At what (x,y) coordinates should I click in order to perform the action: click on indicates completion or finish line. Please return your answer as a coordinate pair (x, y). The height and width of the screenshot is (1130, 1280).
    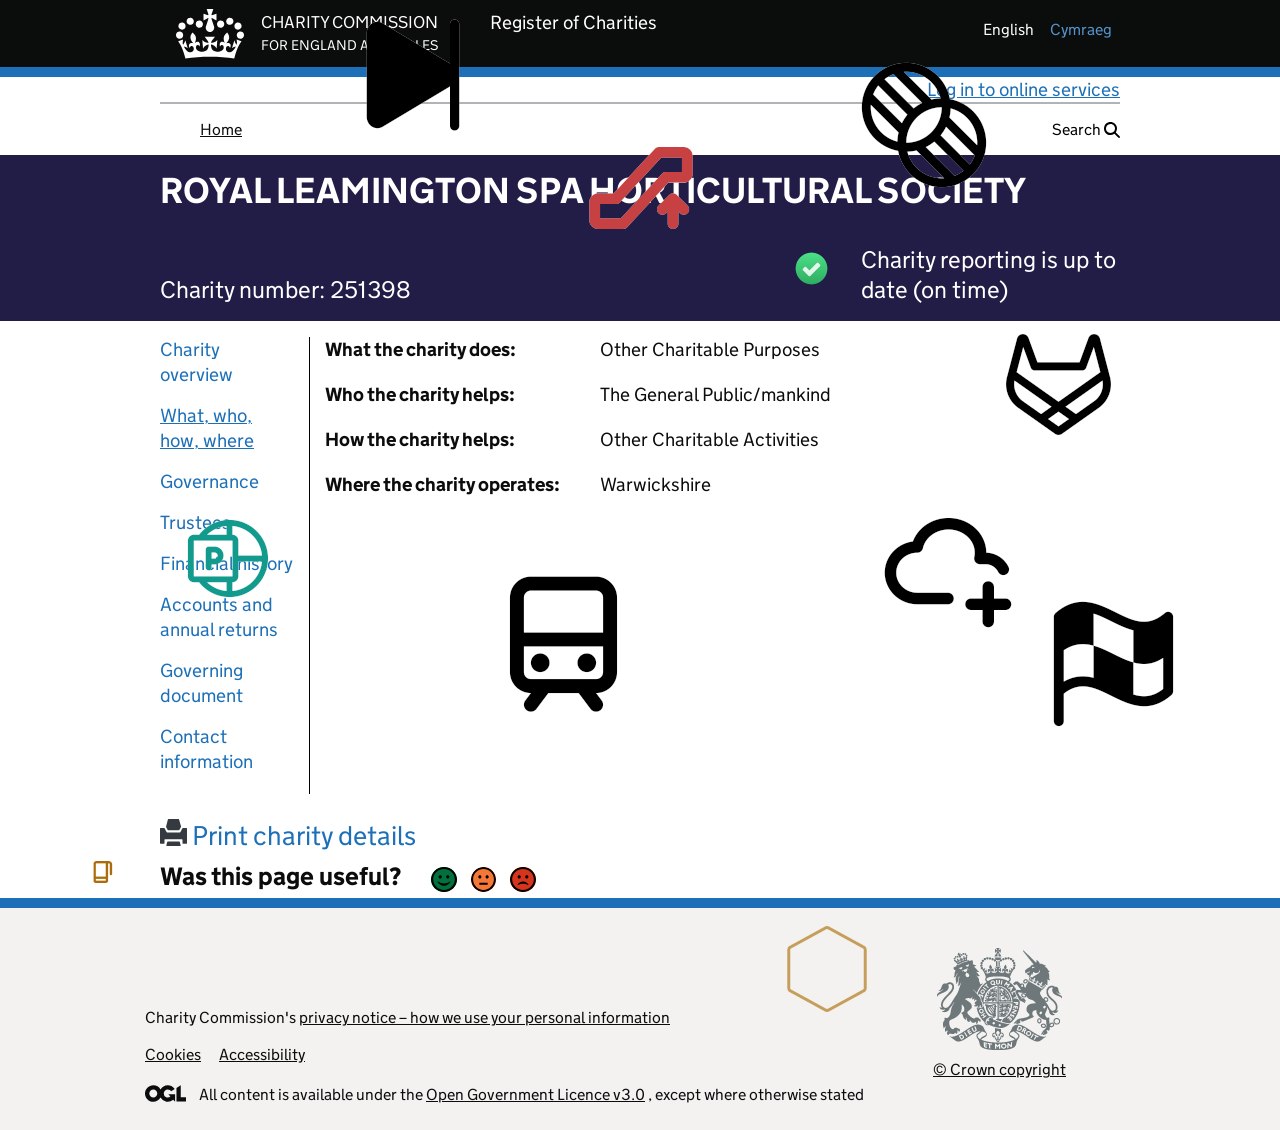
    Looking at the image, I should click on (1108, 661).